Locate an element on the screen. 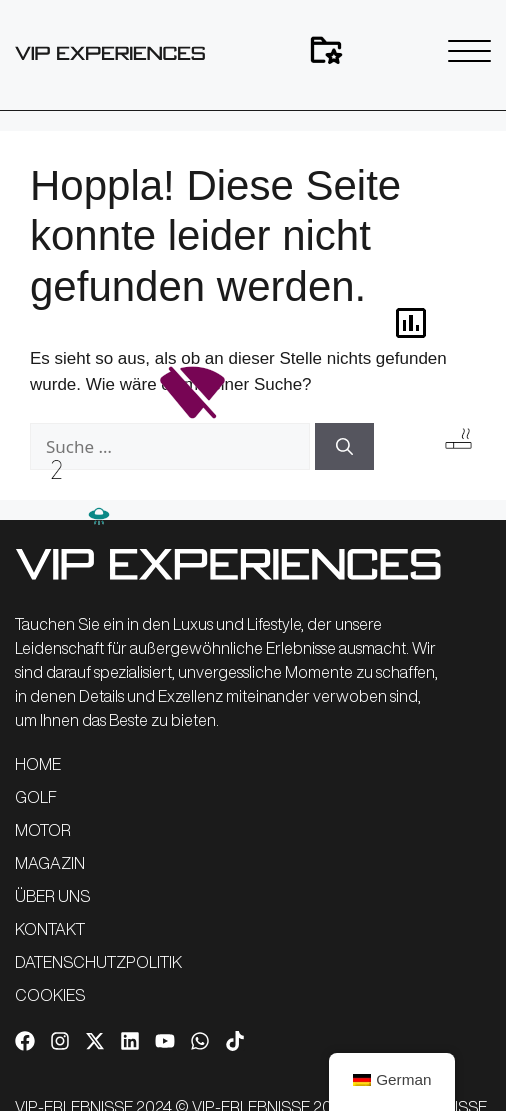 The image size is (506, 1111). indicates no wifi connection available is located at coordinates (192, 392).